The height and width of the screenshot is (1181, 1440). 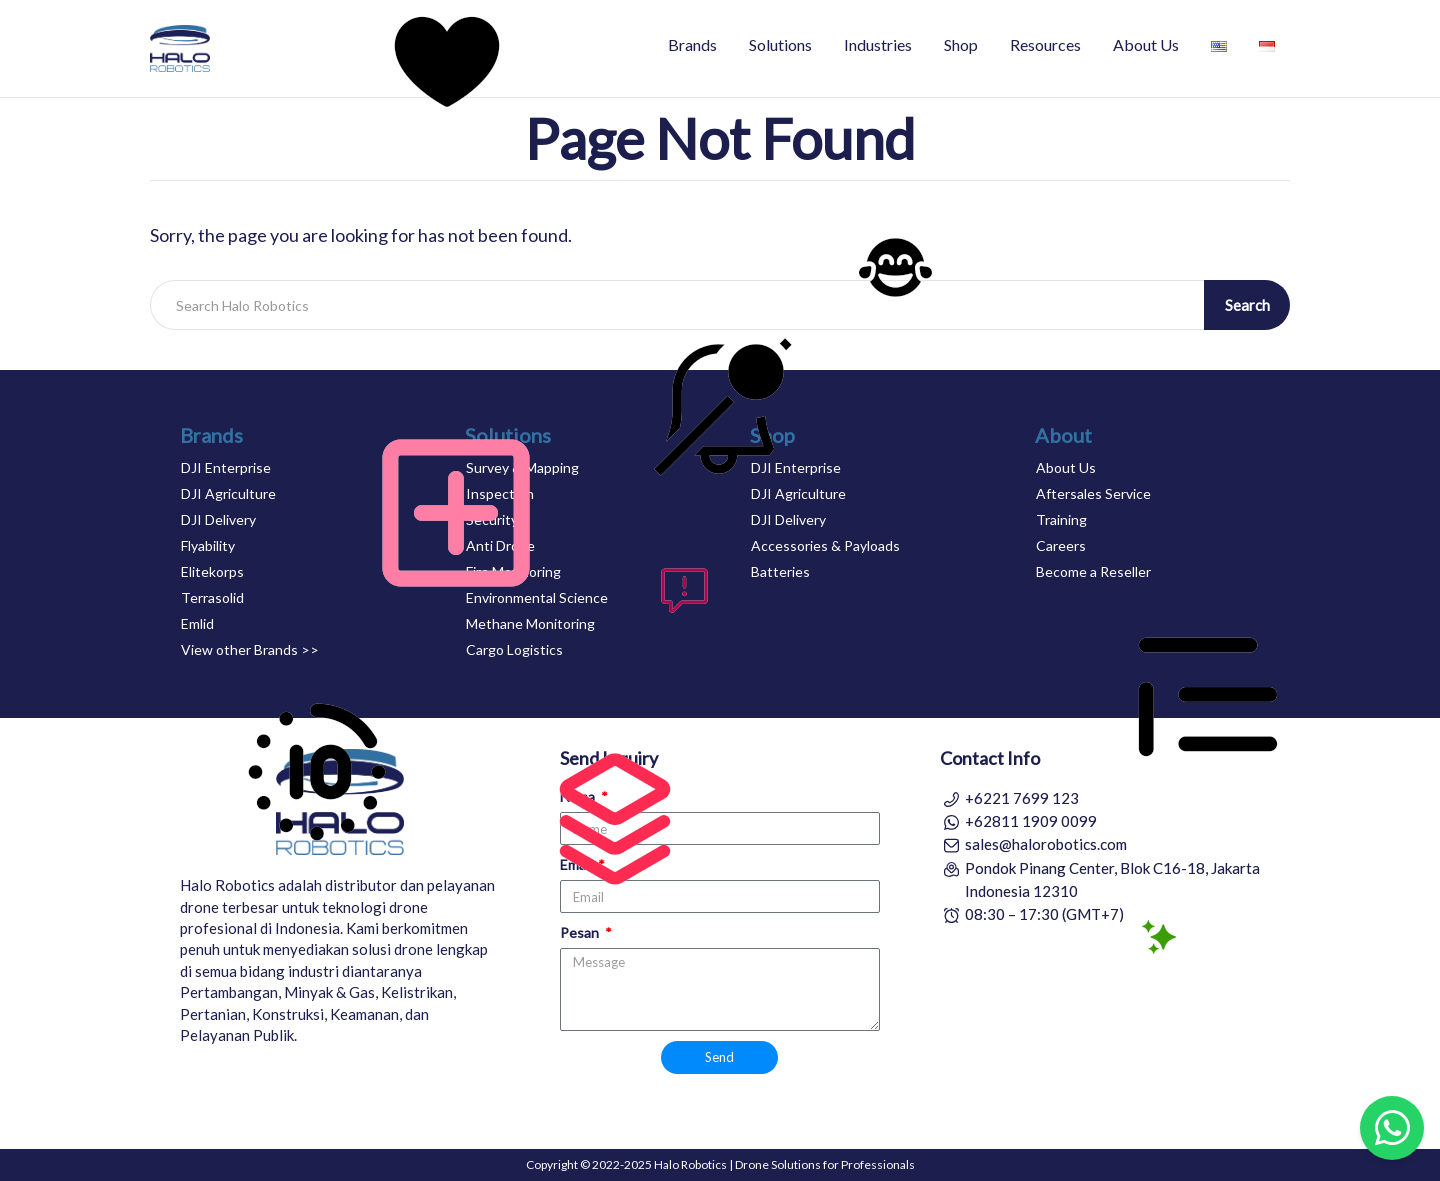 What do you see at coordinates (317, 772) in the screenshot?
I see `set a 10-second timer or countdown` at bounding box center [317, 772].